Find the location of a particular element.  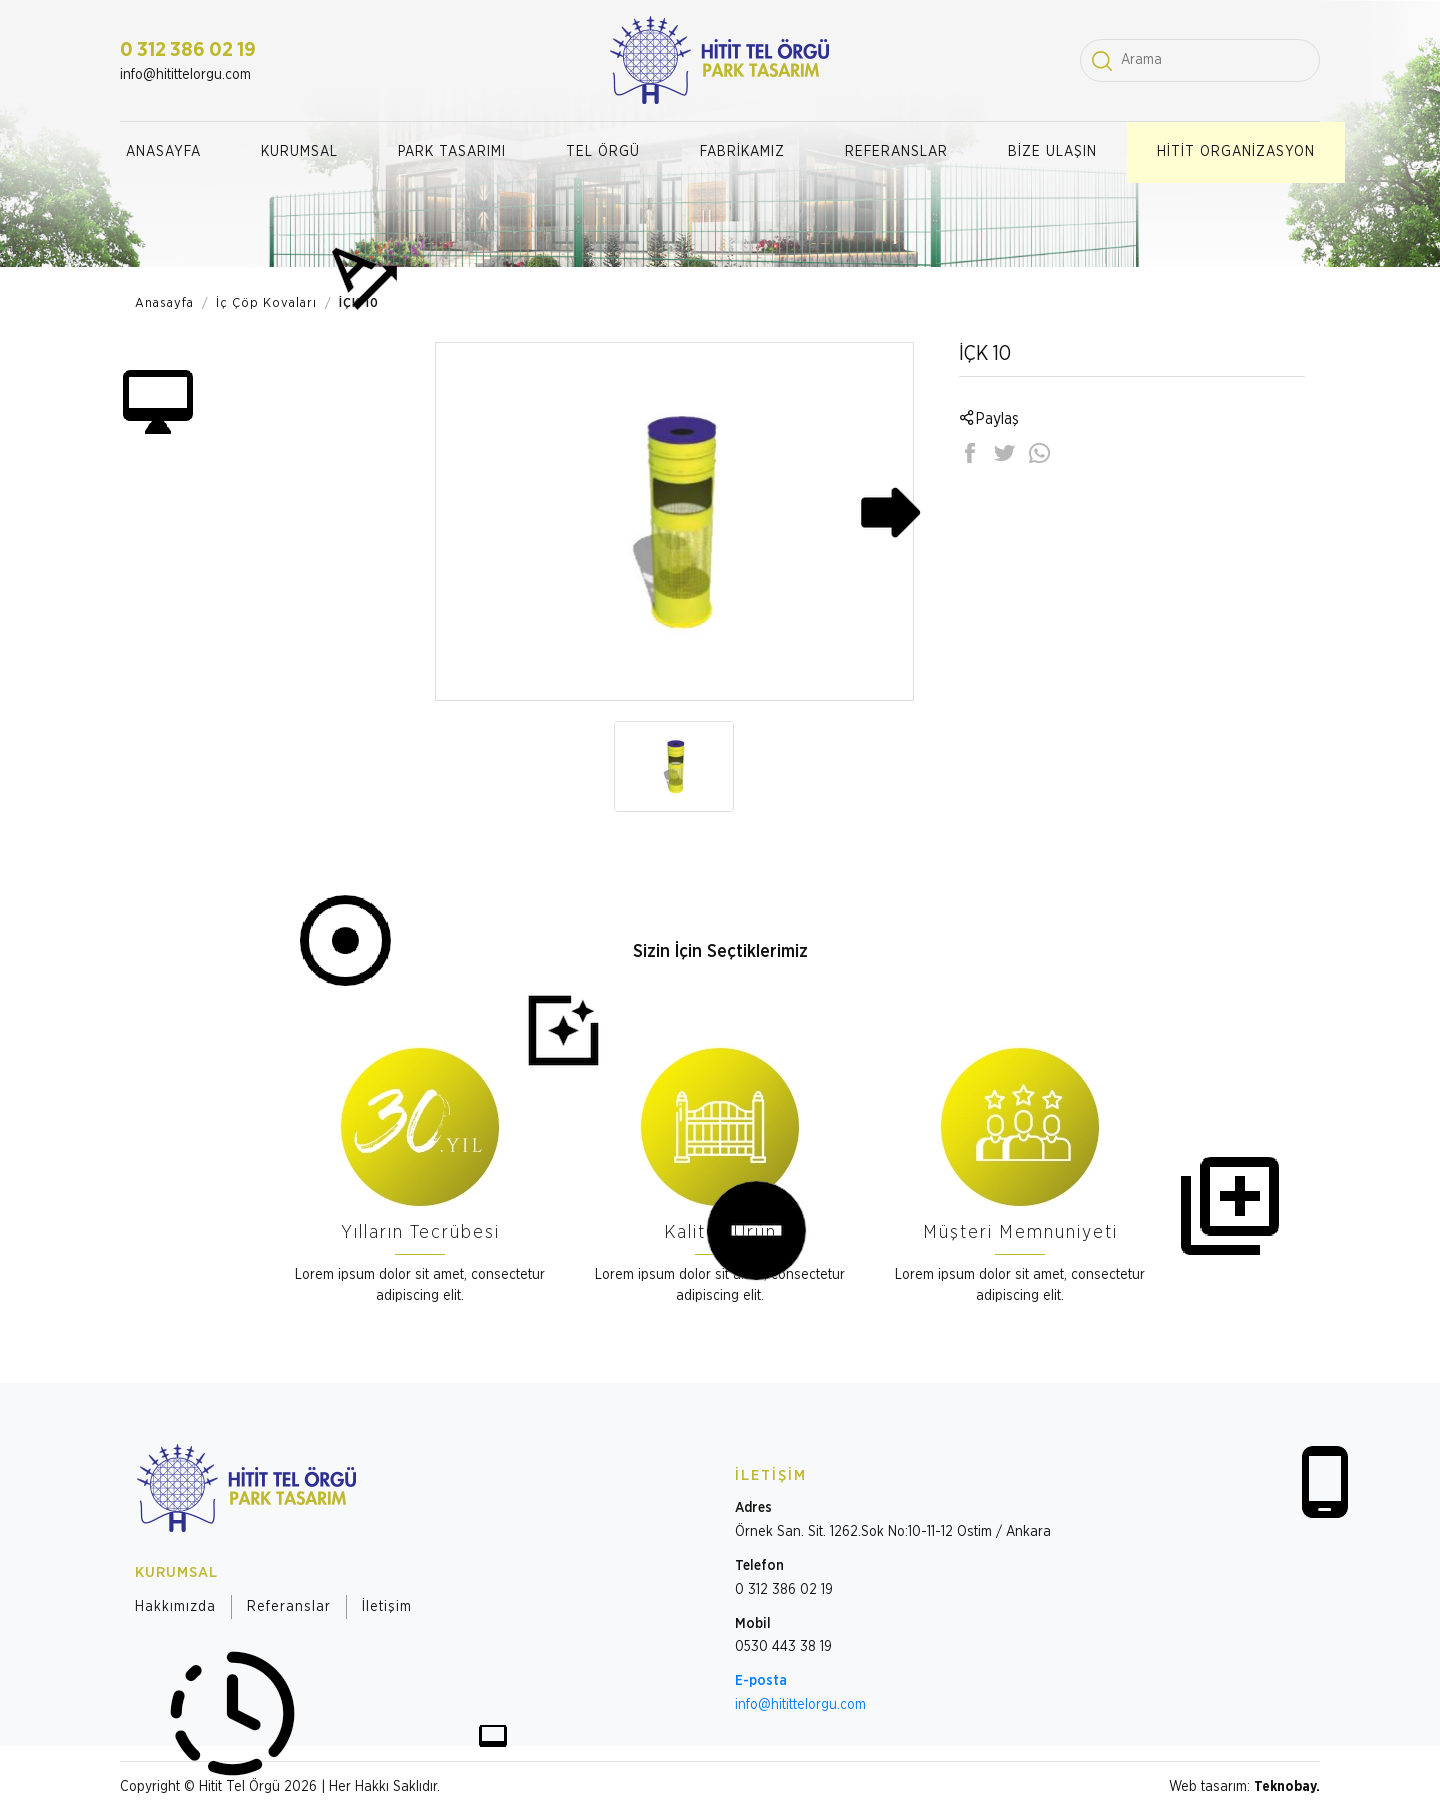

indicates expiring or temporary content is located at coordinates (232, 1713).